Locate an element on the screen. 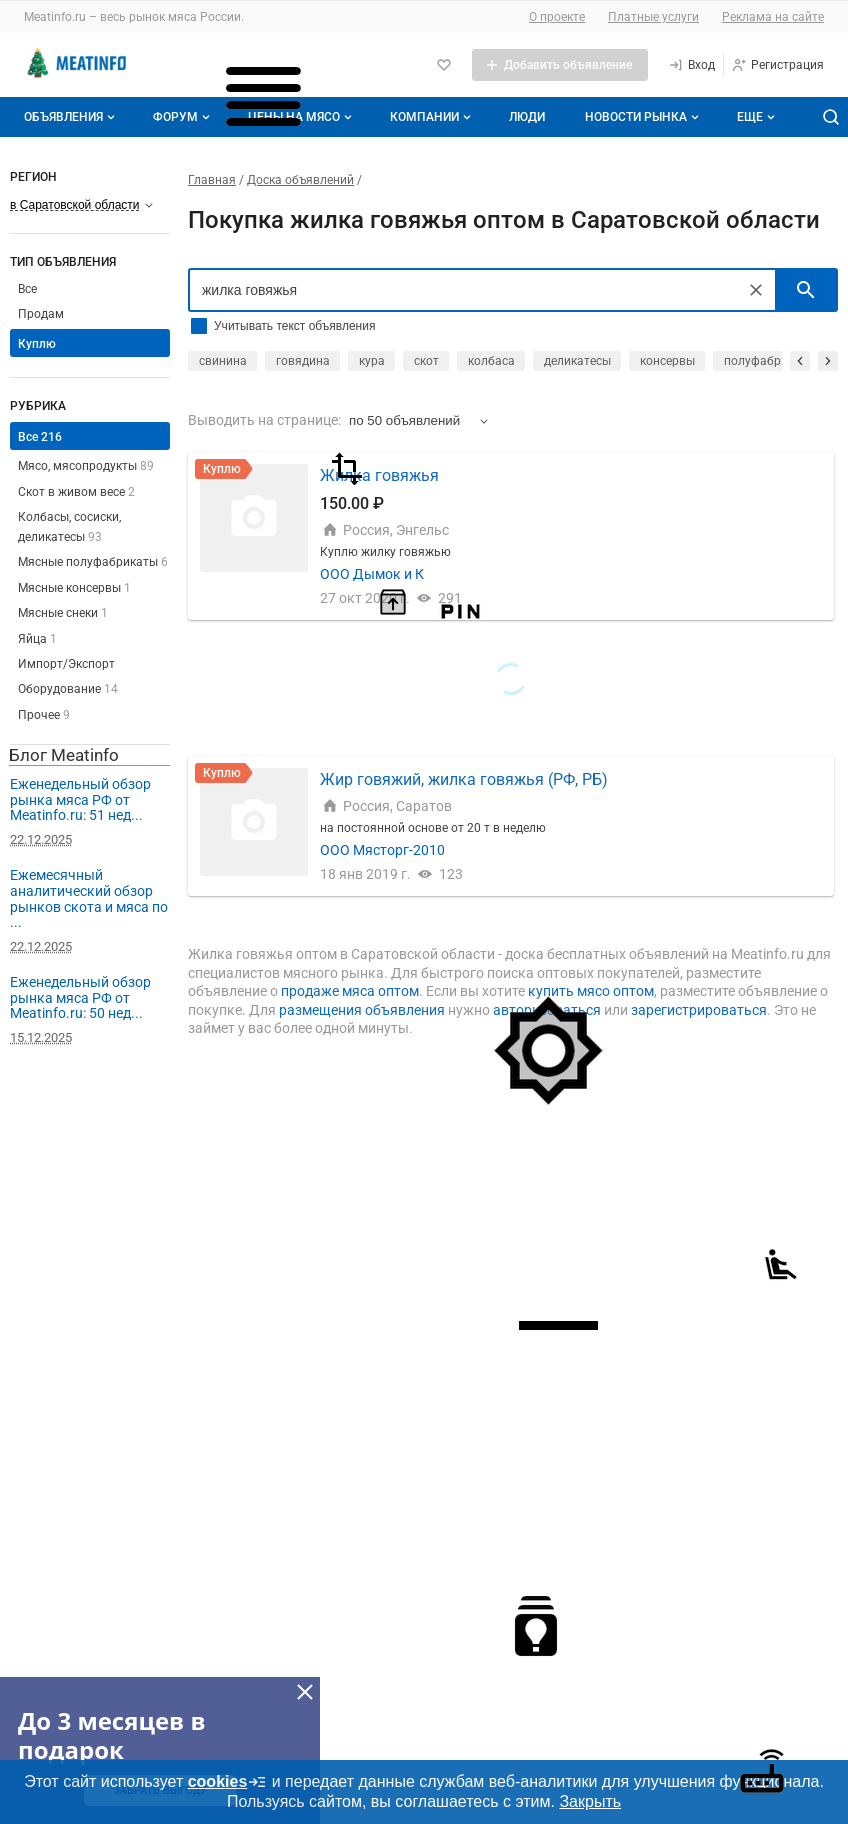 This screenshot has width=848, height=1824. transform or resize an image is located at coordinates (347, 469).